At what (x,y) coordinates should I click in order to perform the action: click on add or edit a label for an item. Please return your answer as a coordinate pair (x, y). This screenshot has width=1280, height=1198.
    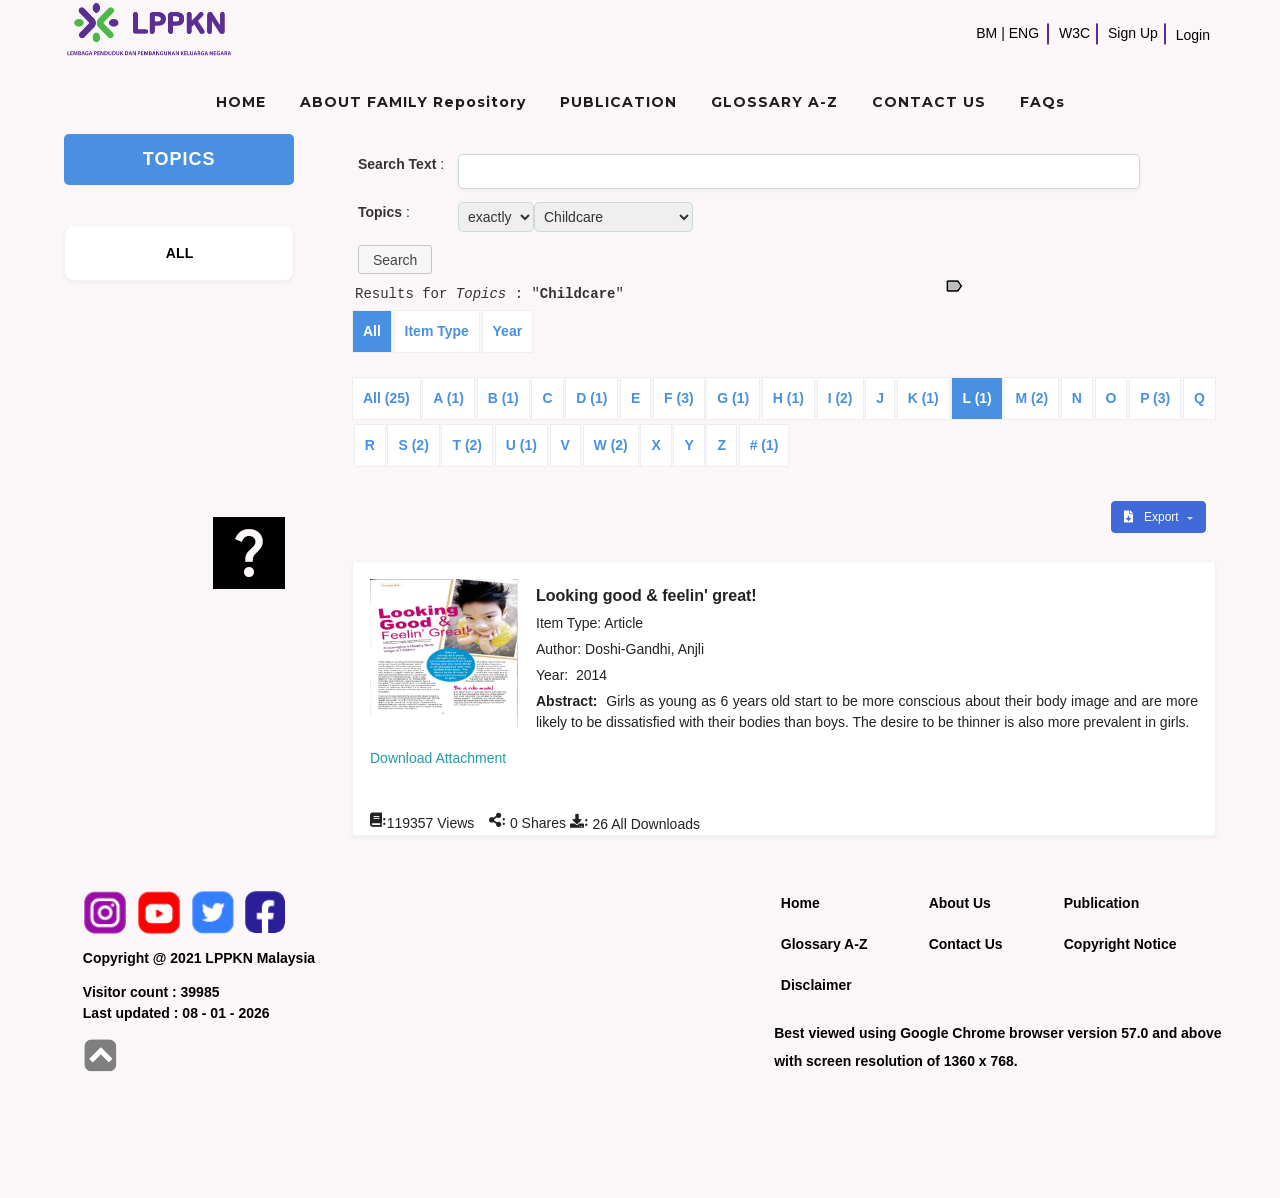
    Looking at the image, I should click on (954, 286).